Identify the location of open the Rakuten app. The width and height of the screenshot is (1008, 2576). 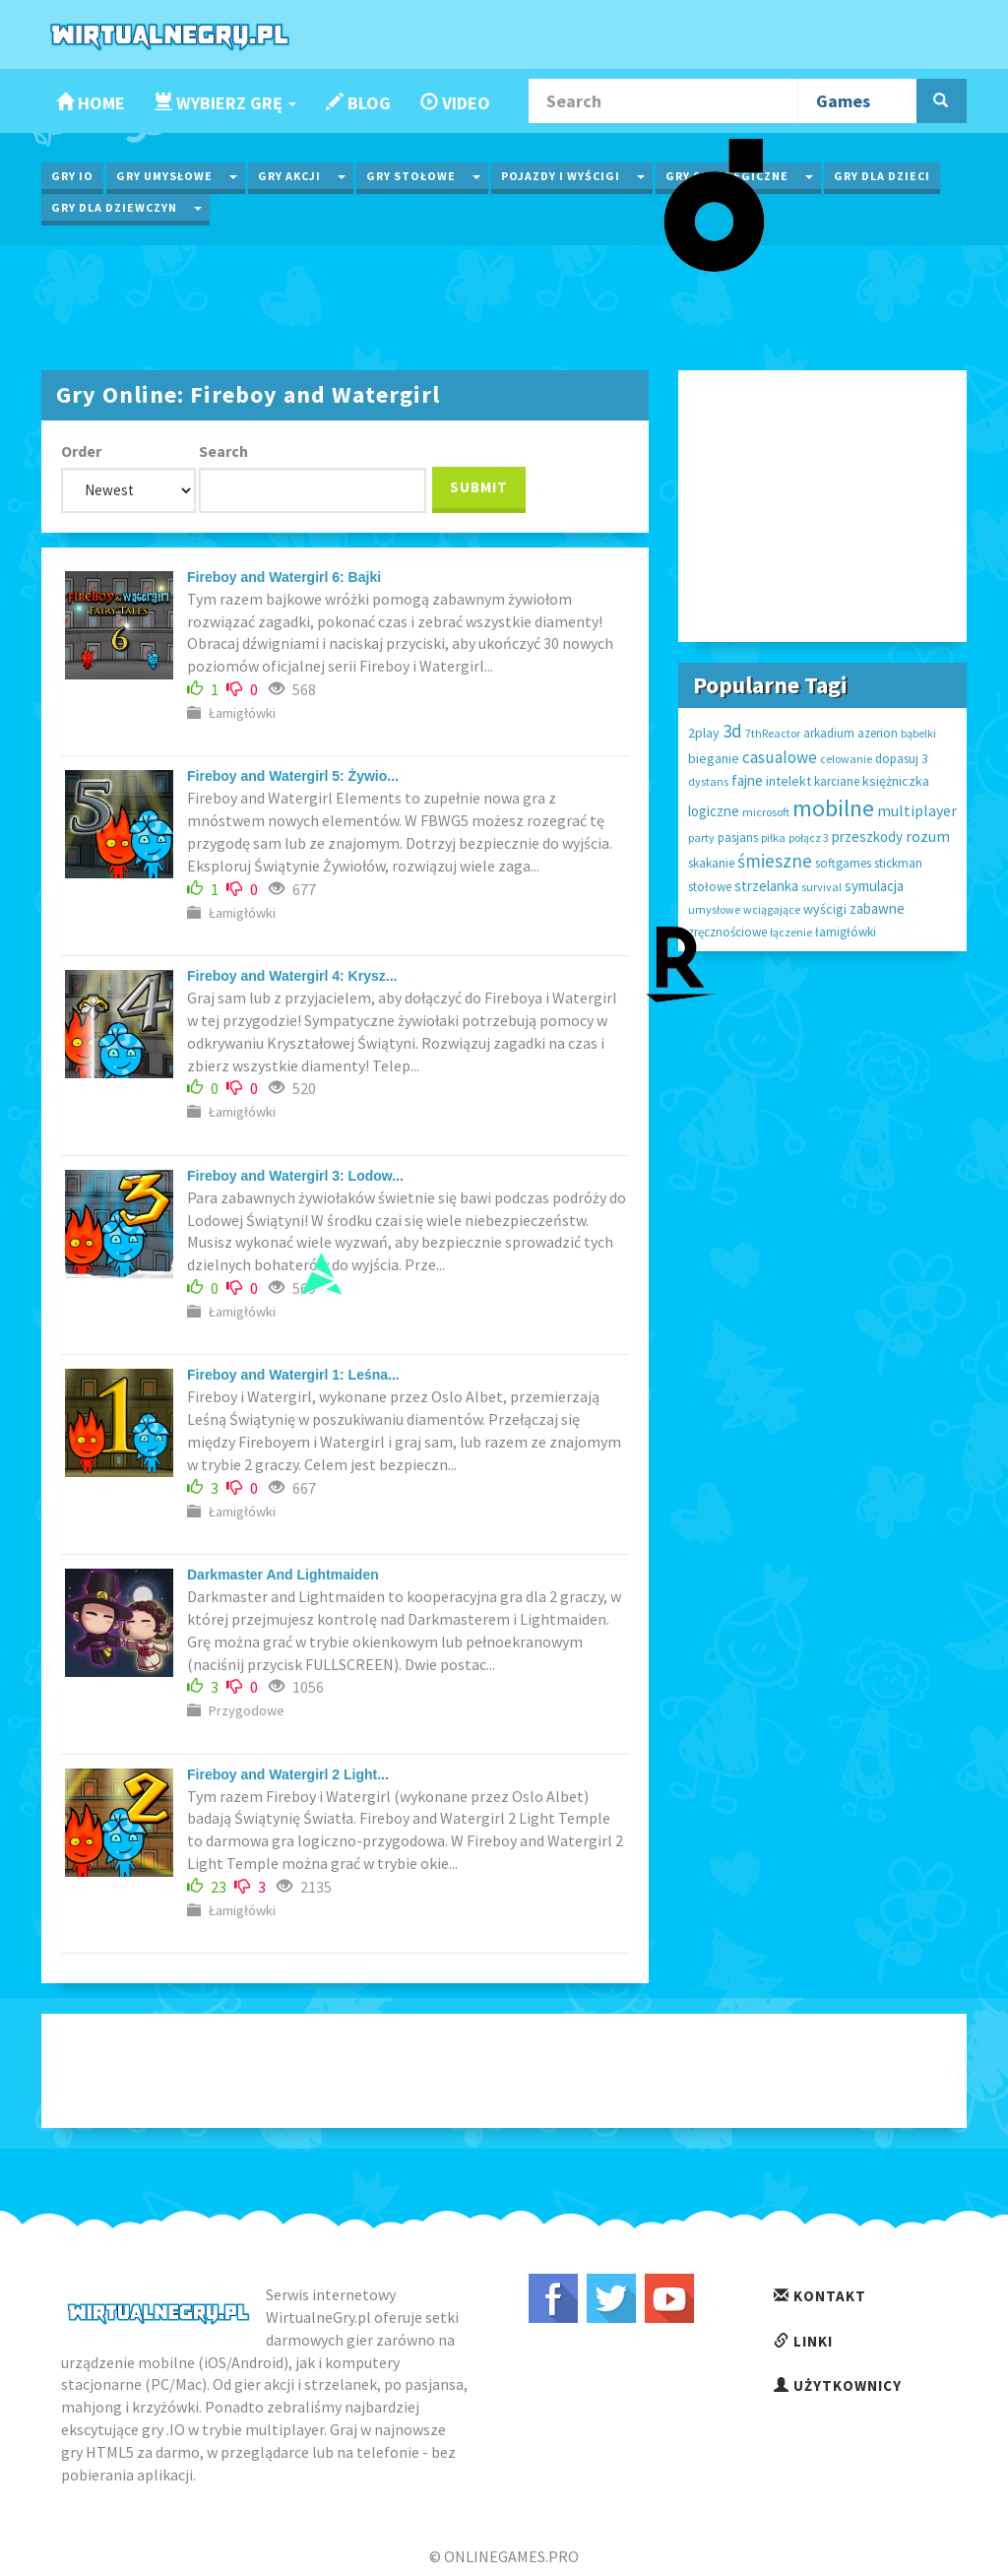
(681, 964).